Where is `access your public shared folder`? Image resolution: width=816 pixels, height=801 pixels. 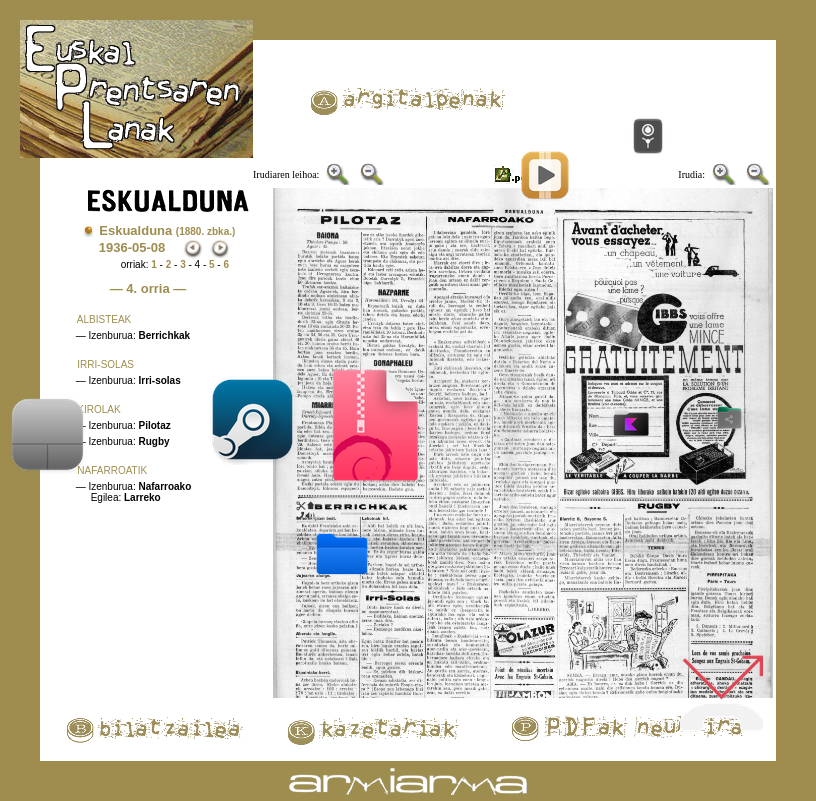
access your public shared folder is located at coordinates (729, 417).